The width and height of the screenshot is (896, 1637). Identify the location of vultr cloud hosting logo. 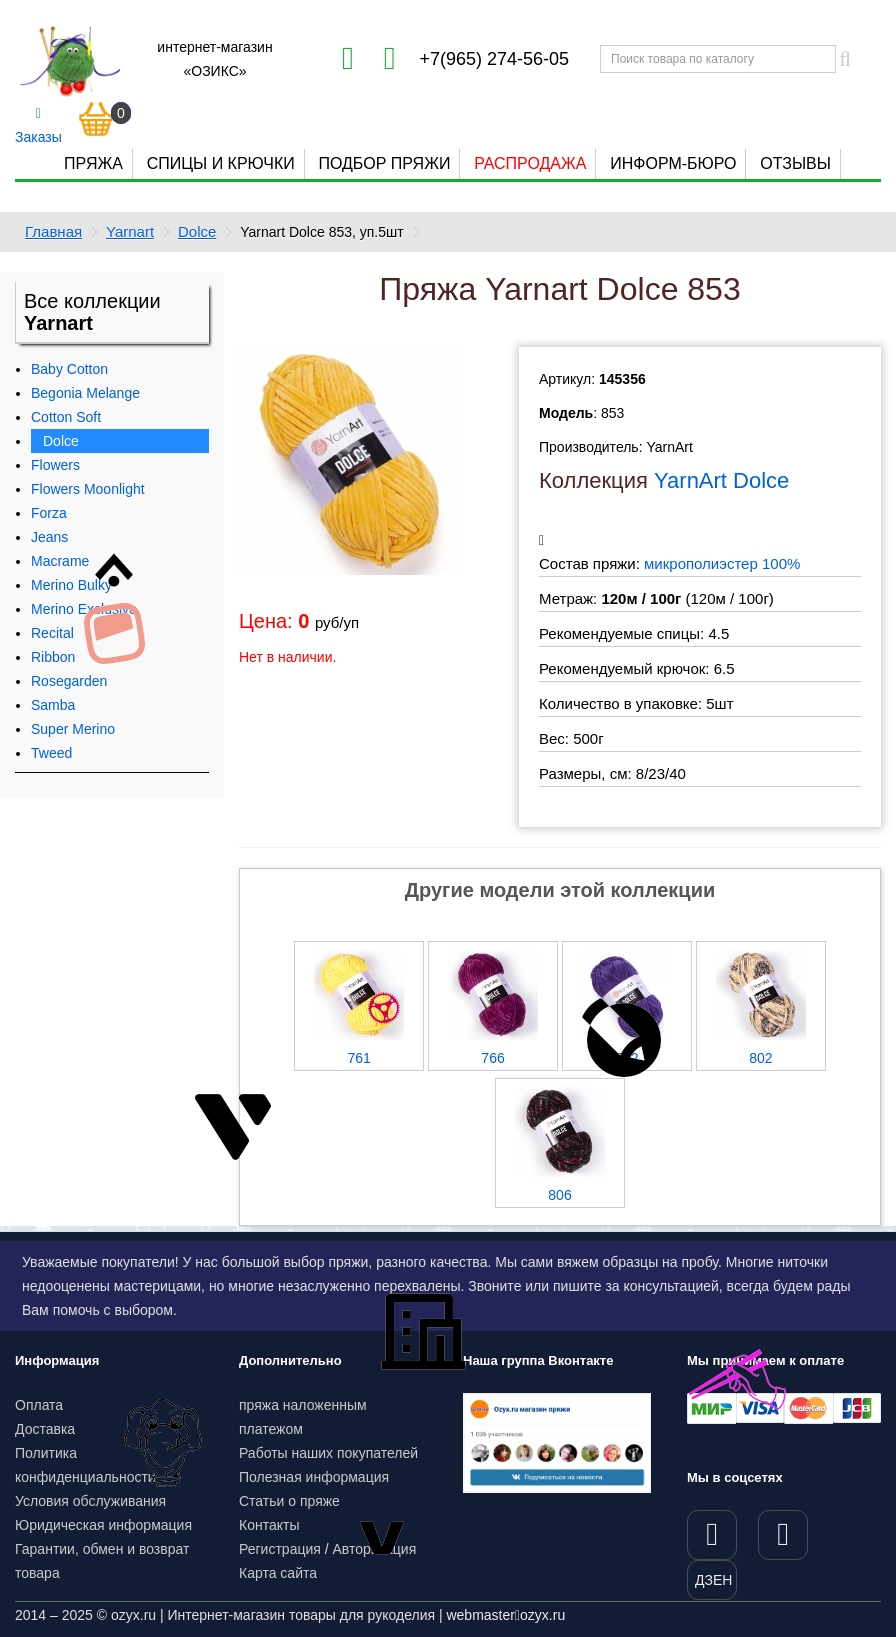
(233, 1127).